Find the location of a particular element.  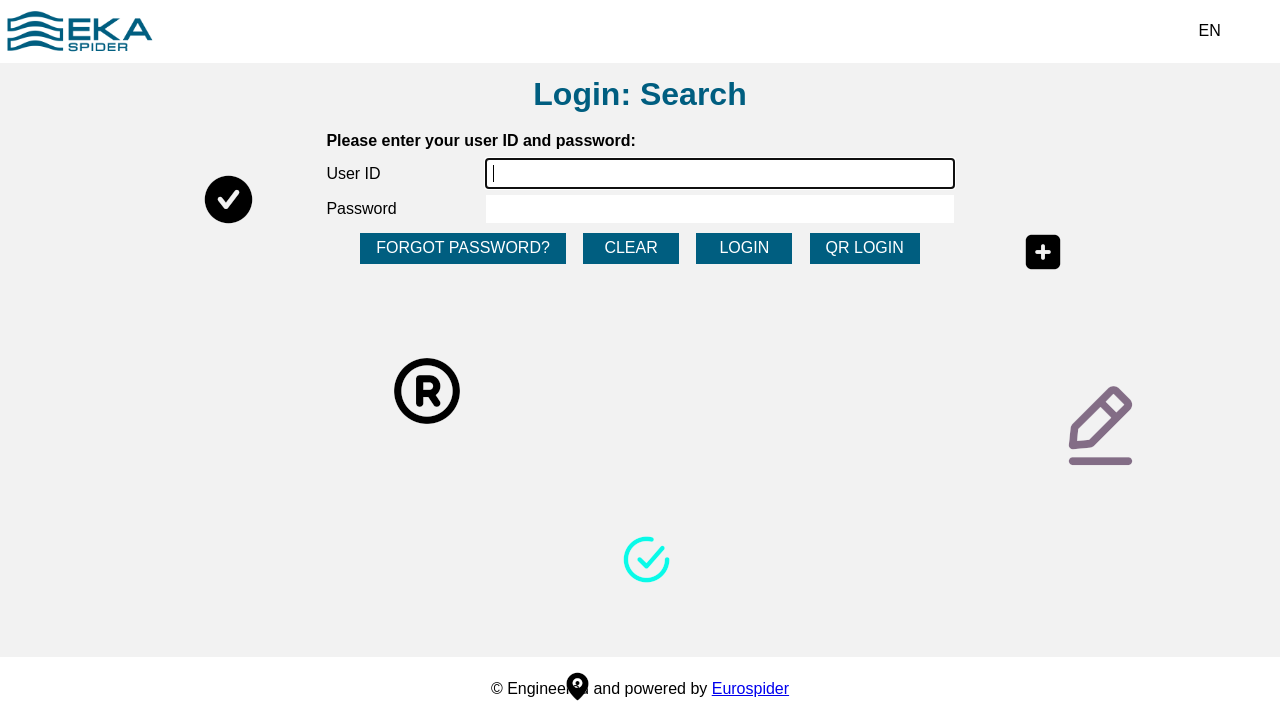

indicates a completed or successful action is located at coordinates (228, 199).